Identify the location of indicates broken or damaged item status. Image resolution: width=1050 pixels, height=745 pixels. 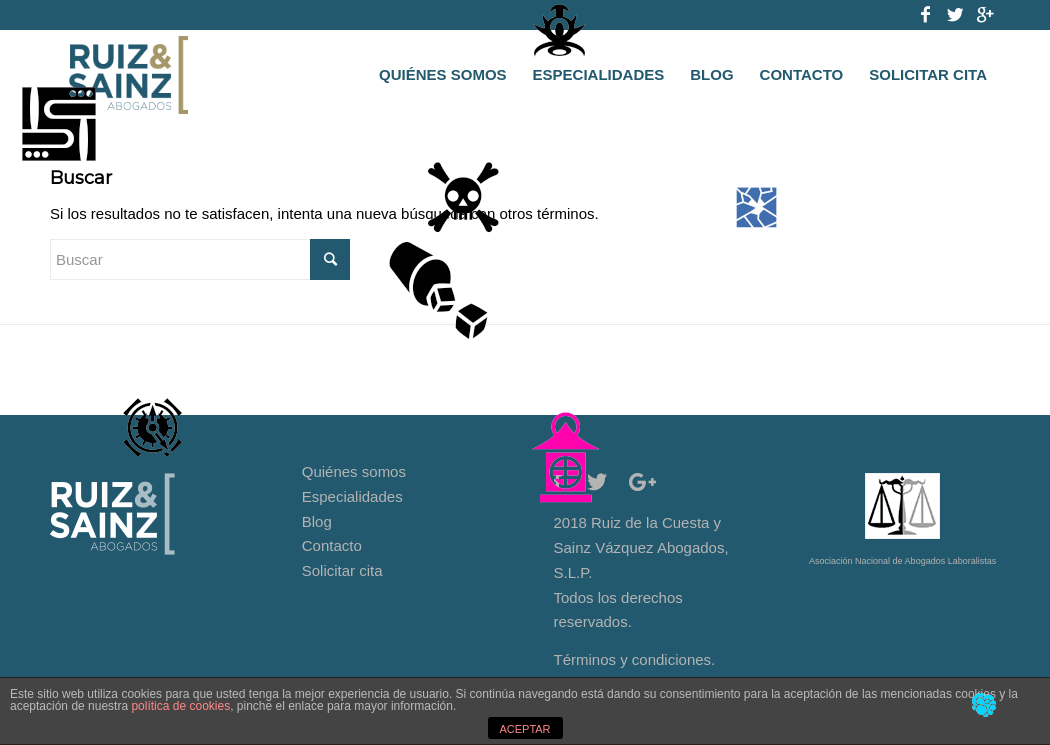
(756, 207).